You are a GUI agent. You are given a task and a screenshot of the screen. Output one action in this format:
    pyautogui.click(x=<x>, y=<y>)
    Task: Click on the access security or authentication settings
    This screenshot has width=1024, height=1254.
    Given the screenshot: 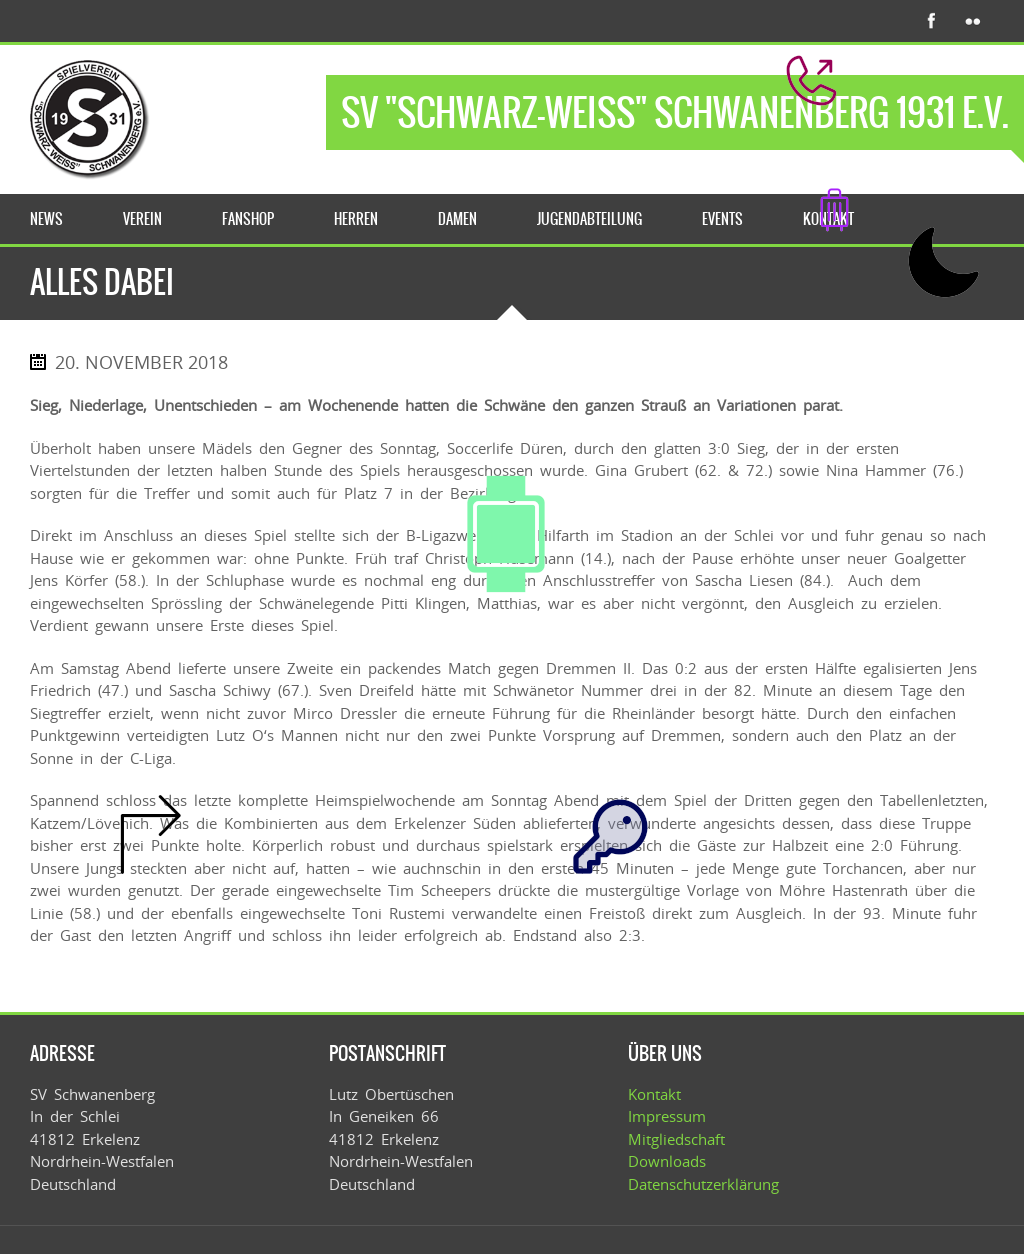 What is the action you would take?
    pyautogui.click(x=609, y=838)
    